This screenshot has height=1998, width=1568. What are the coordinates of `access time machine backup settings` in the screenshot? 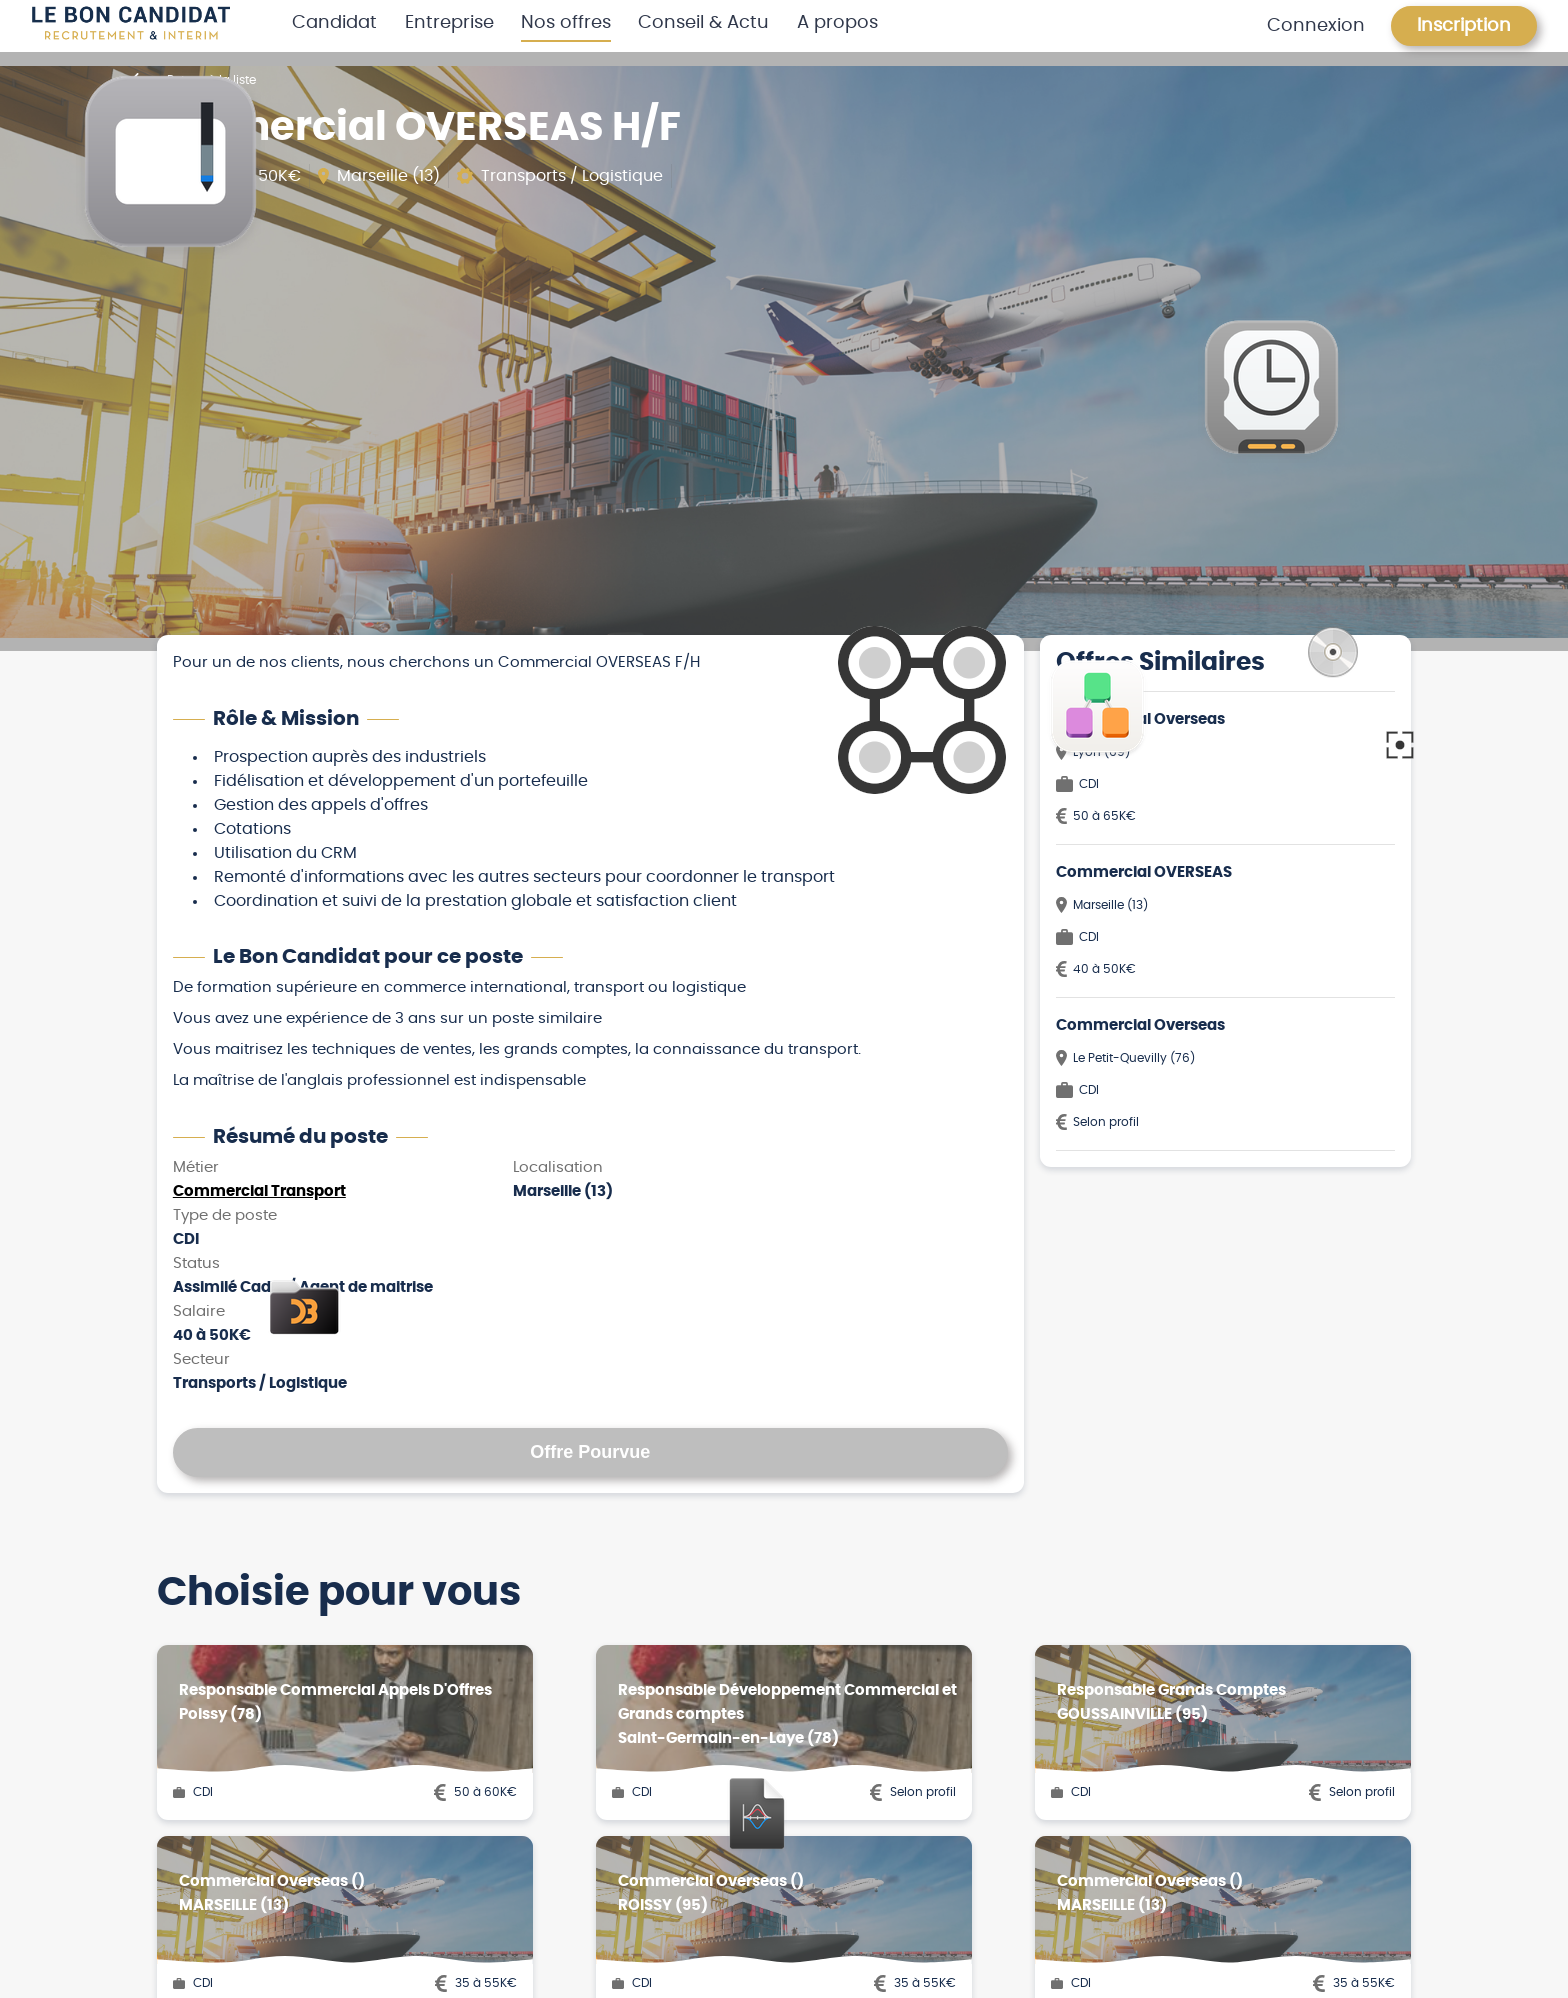 It's located at (1271, 389).